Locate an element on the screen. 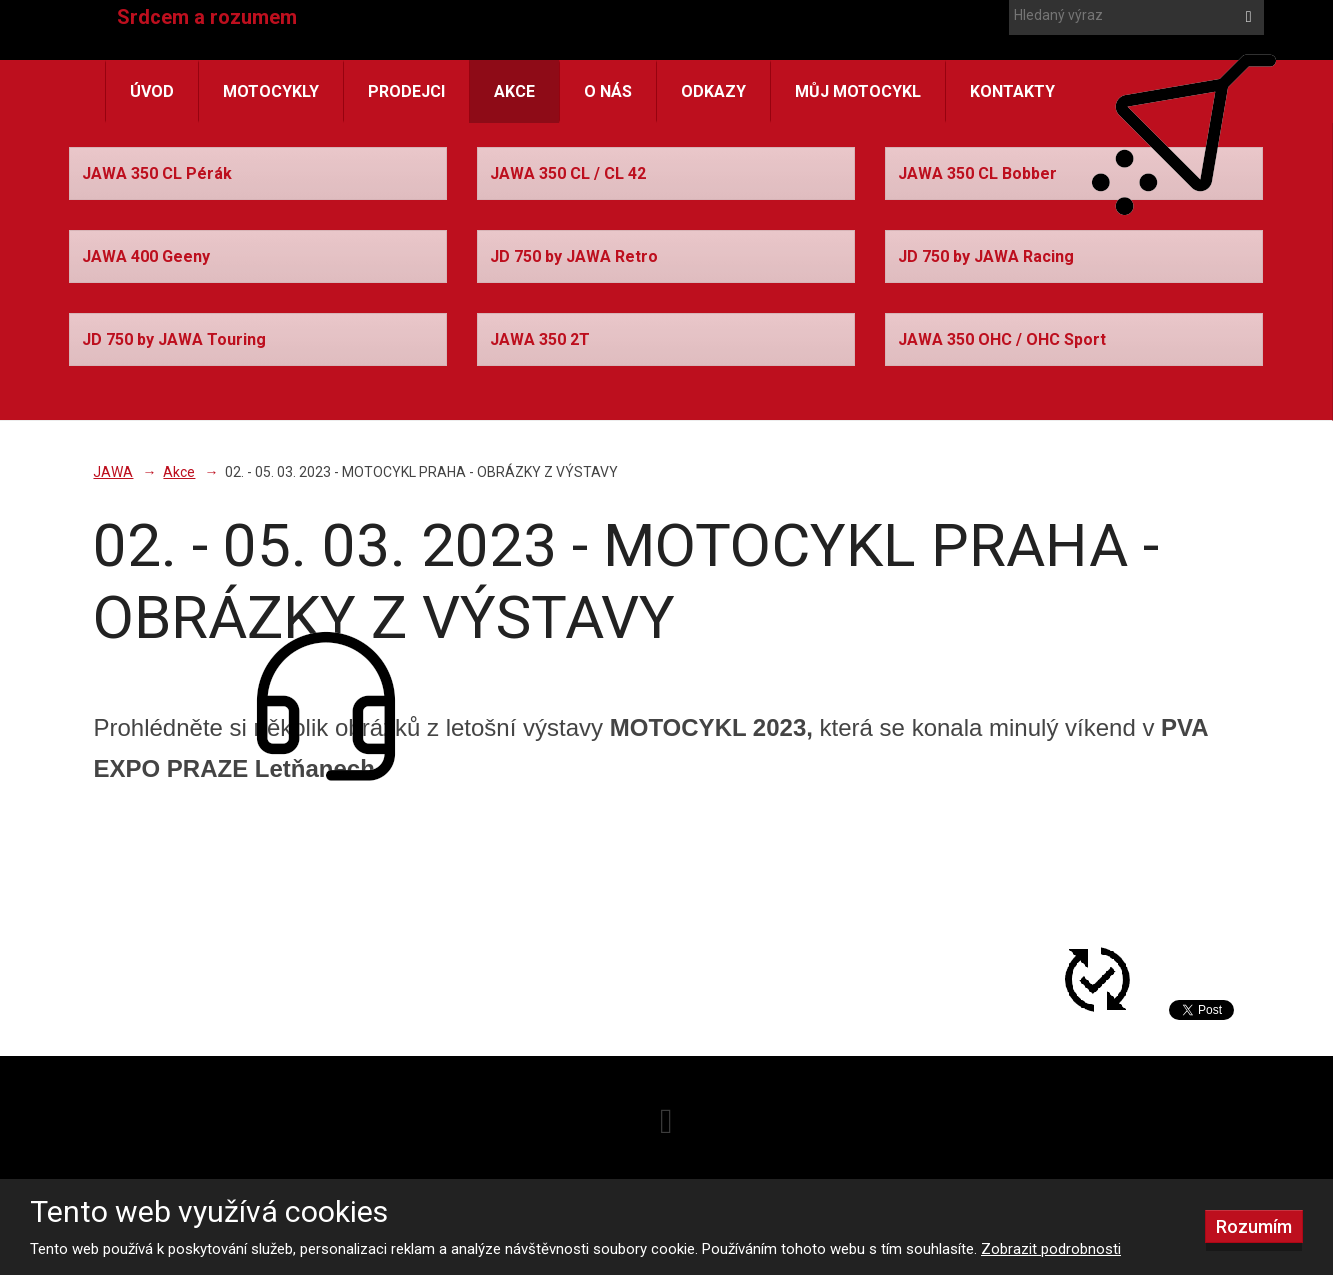 The height and width of the screenshot is (1275, 1333). indicates content has been published with recent changes is located at coordinates (1097, 979).